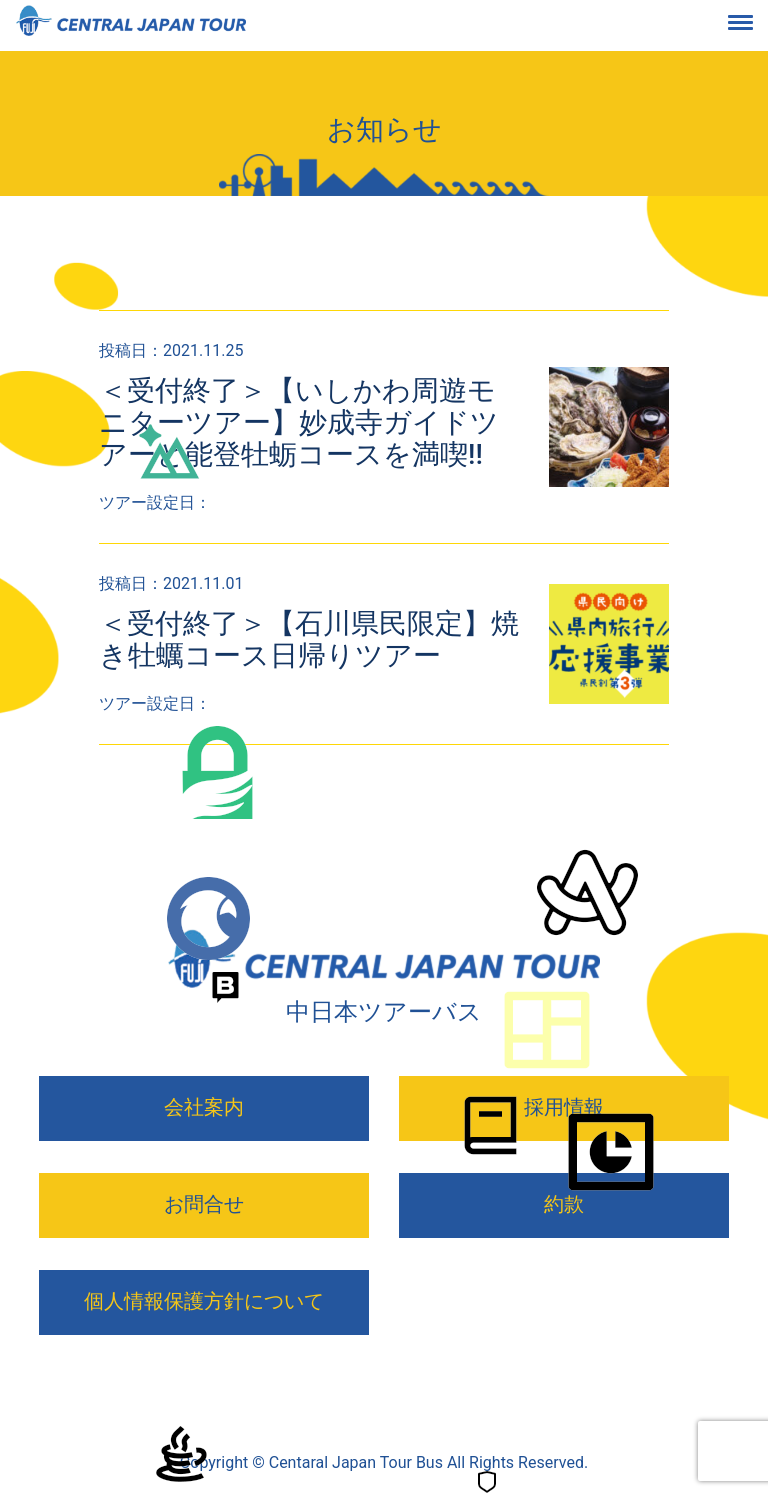  I want to click on open storyblok content management system, so click(225, 987).